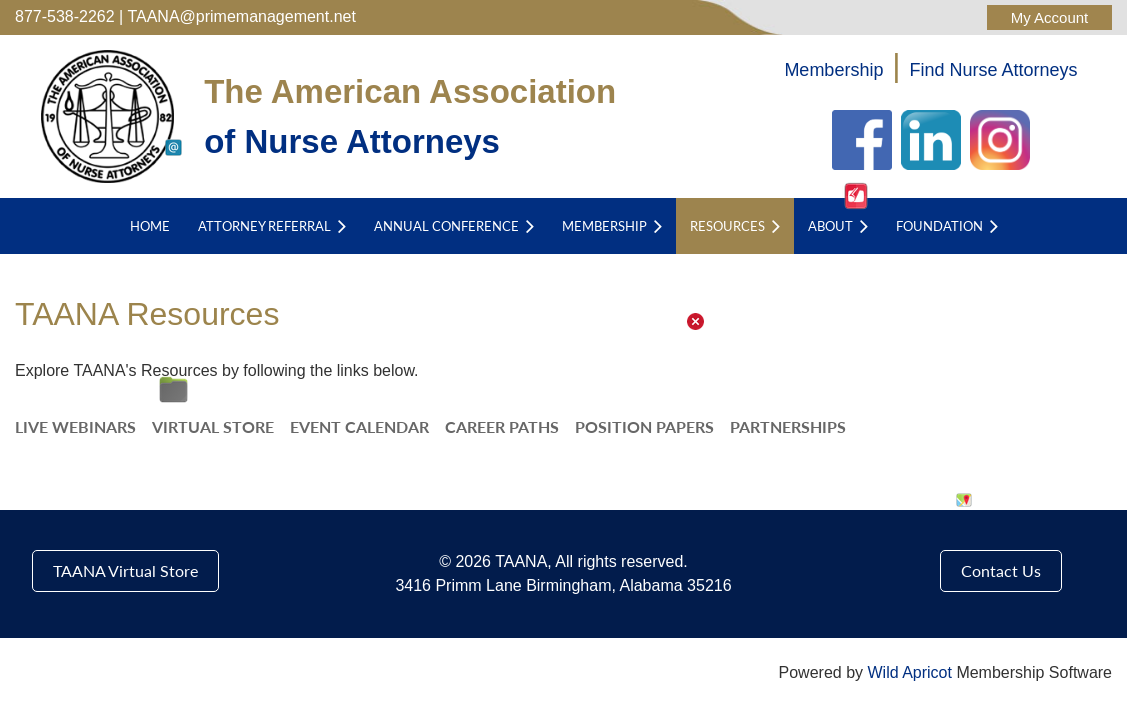 Image resolution: width=1127 pixels, height=720 pixels. I want to click on manage email account settings, so click(173, 147).